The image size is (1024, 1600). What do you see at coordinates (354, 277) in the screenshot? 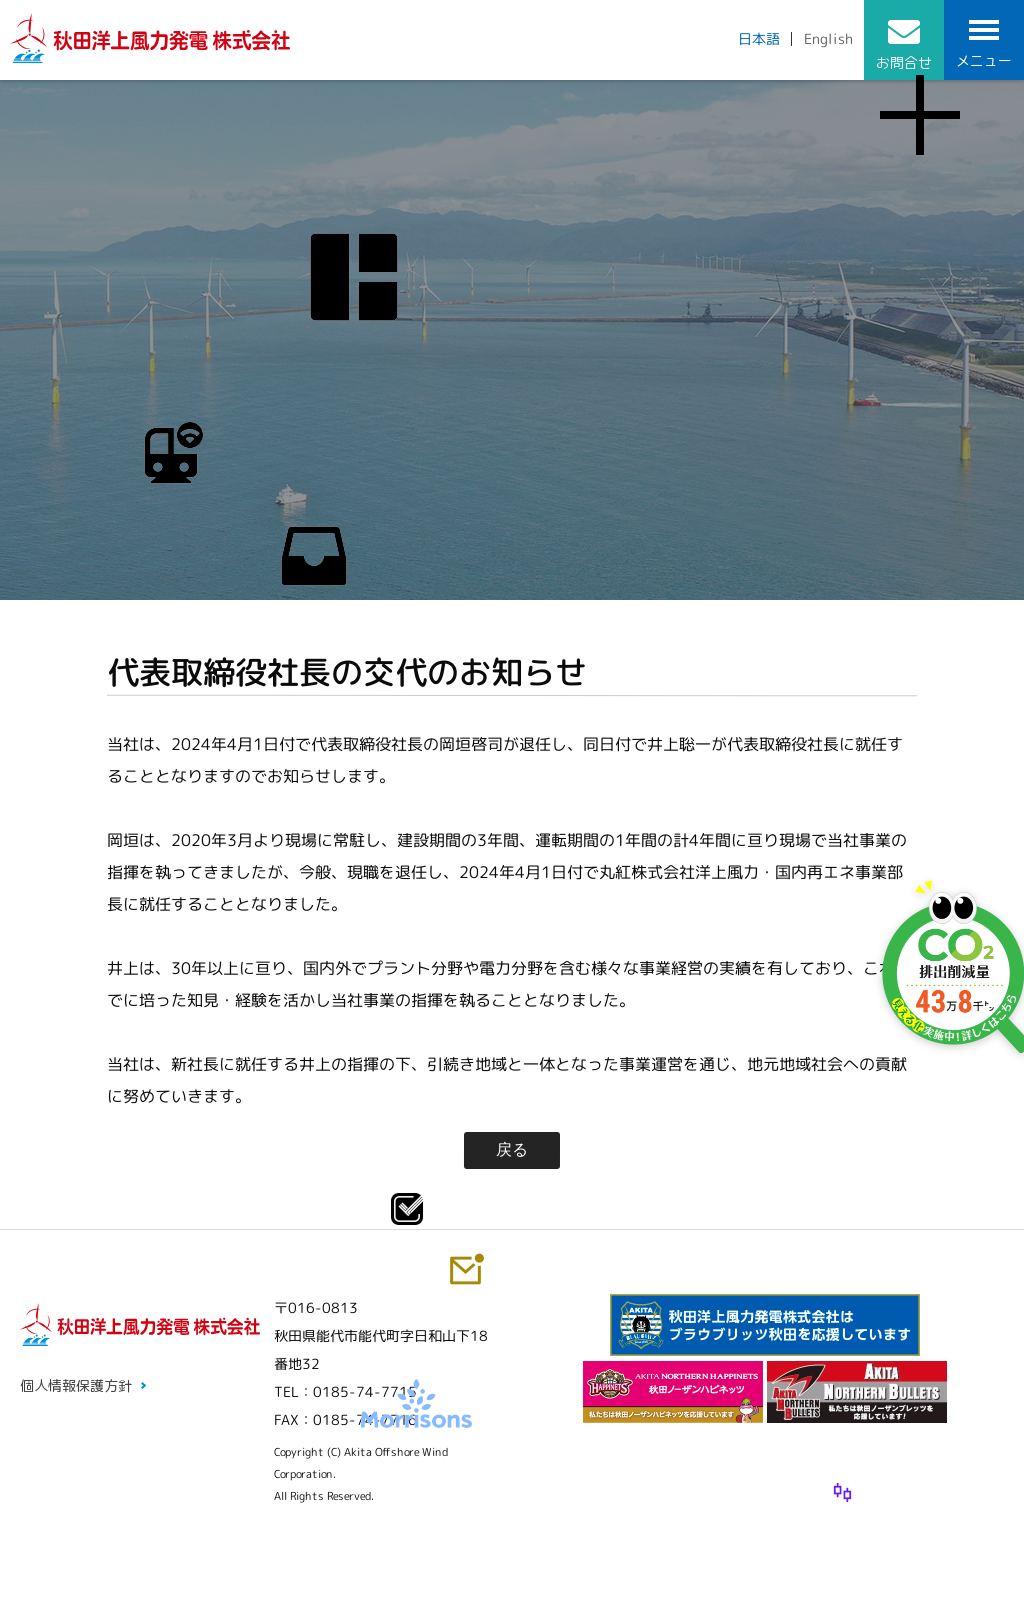
I see `switch to grid layout view` at bounding box center [354, 277].